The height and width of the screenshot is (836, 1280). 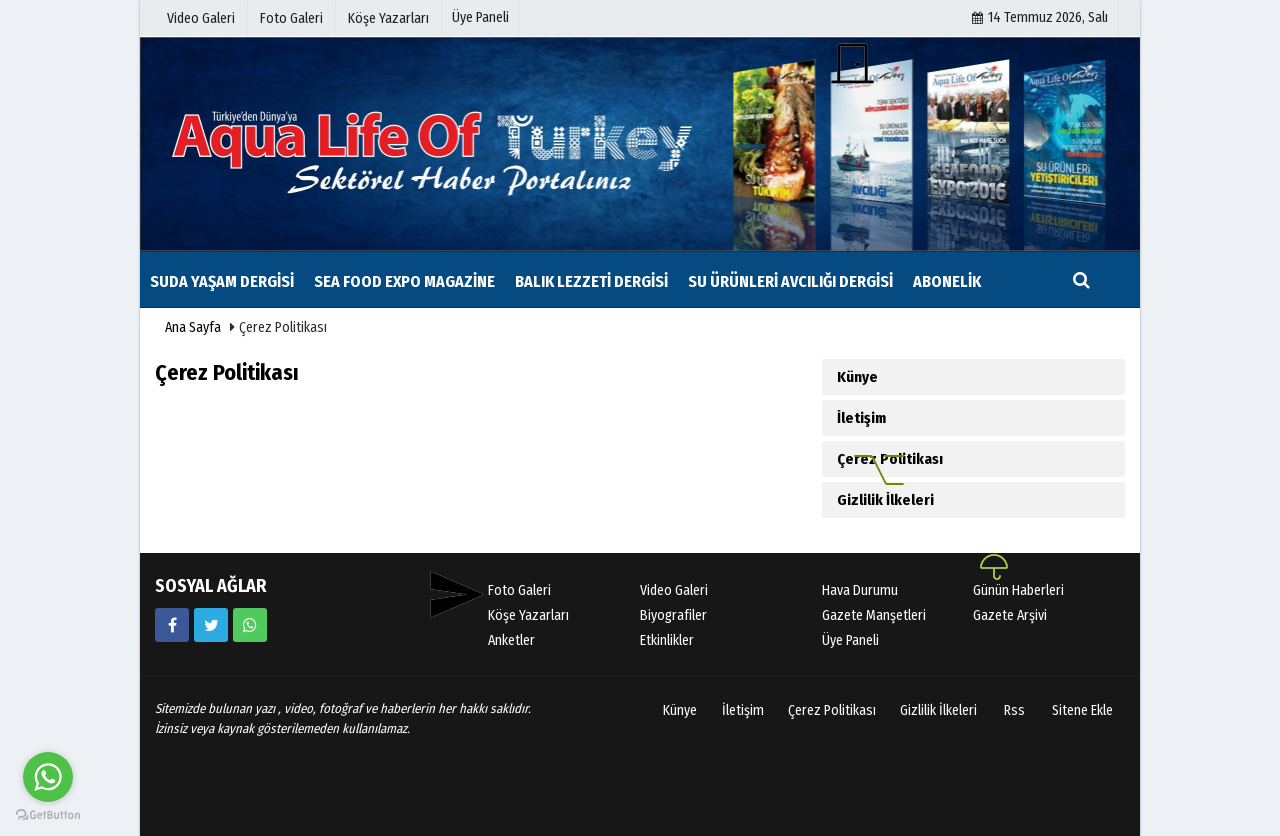 What do you see at coordinates (994, 567) in the screenshot?
I see `indicates weather protection or rain forecast` at bounding box center [994, 567].